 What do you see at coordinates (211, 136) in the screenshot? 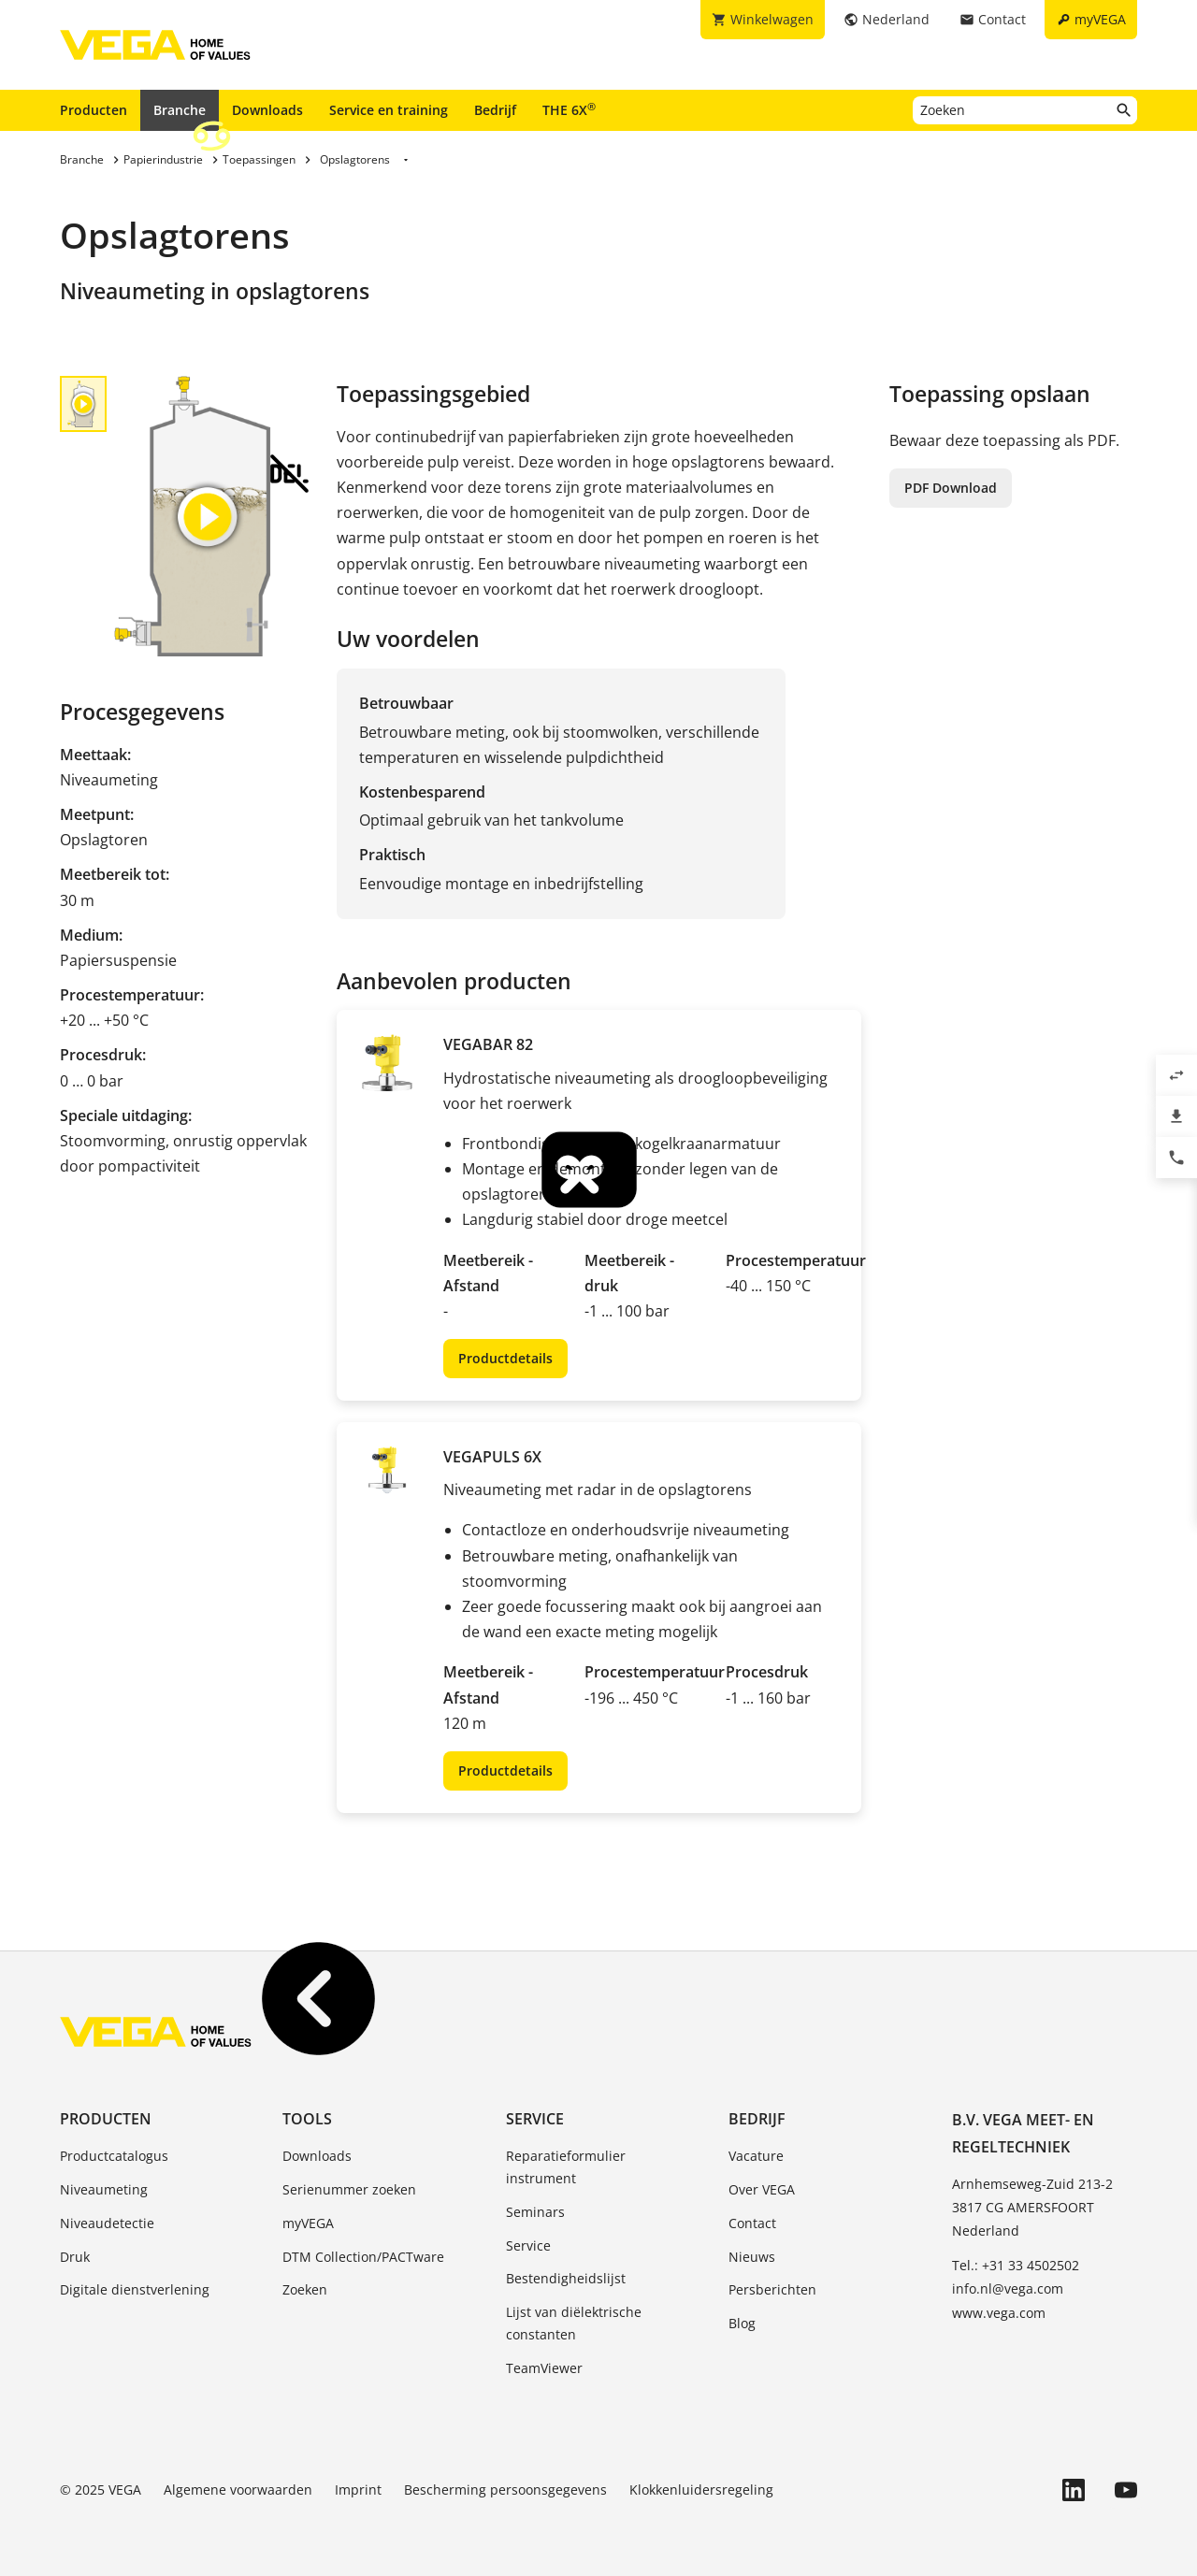
I see `indicates cancer zodiac sign` at bounding box center [211, 136].